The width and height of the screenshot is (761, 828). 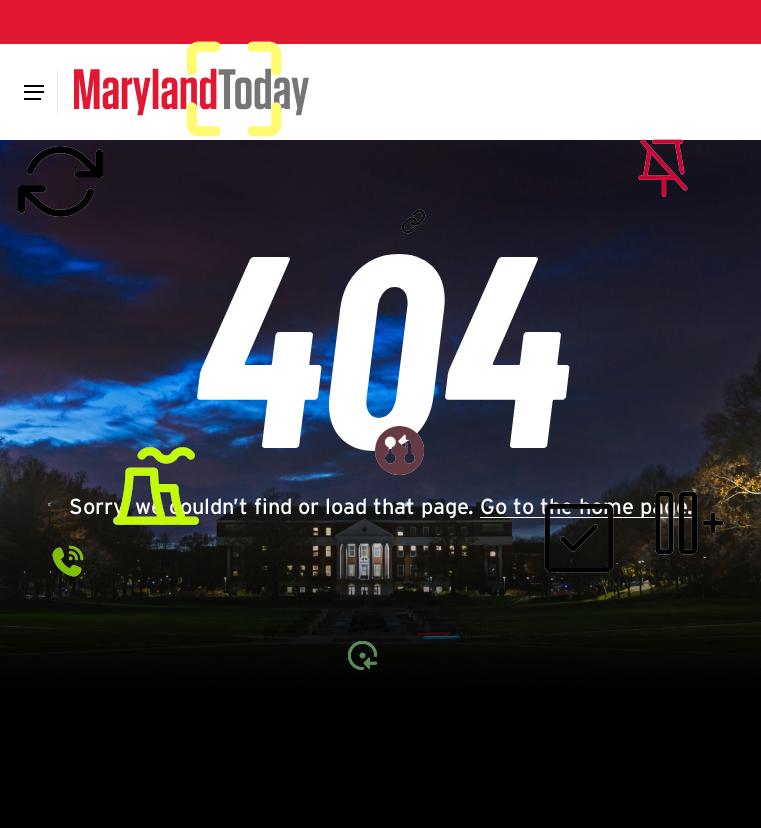 I want to click on enter fullscreen mode, so click(x=234, y=89).